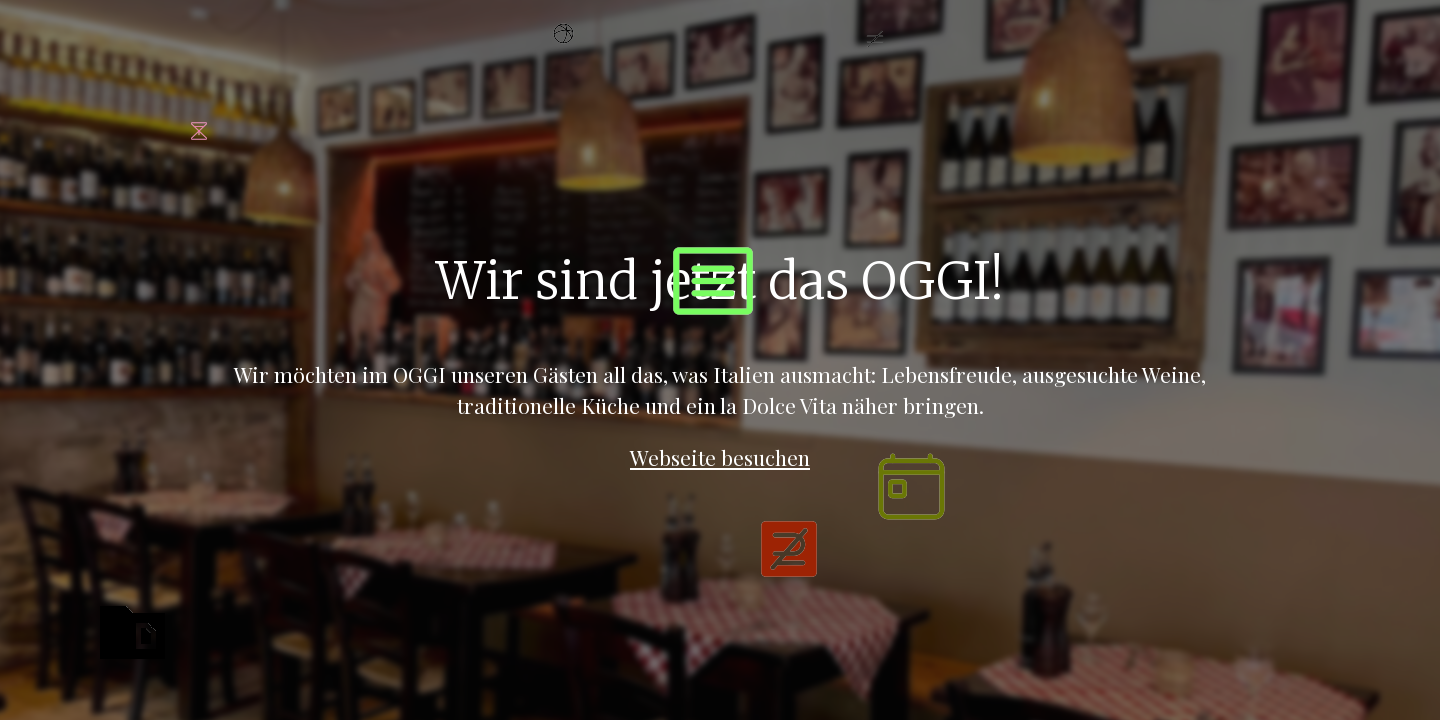  Describe the element at coordinates (911, 486) in the screenshot. I see `view today's date or events` at that location.